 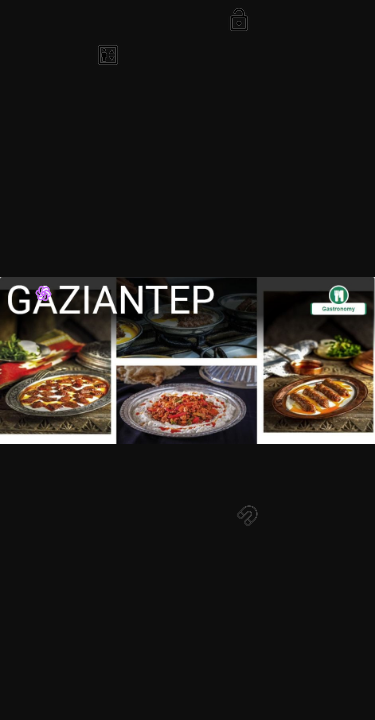 What do you see at coordinates (108, 55) in the screenshot?
I see `indicates elevator access or location` at bounding box center [108, 55].